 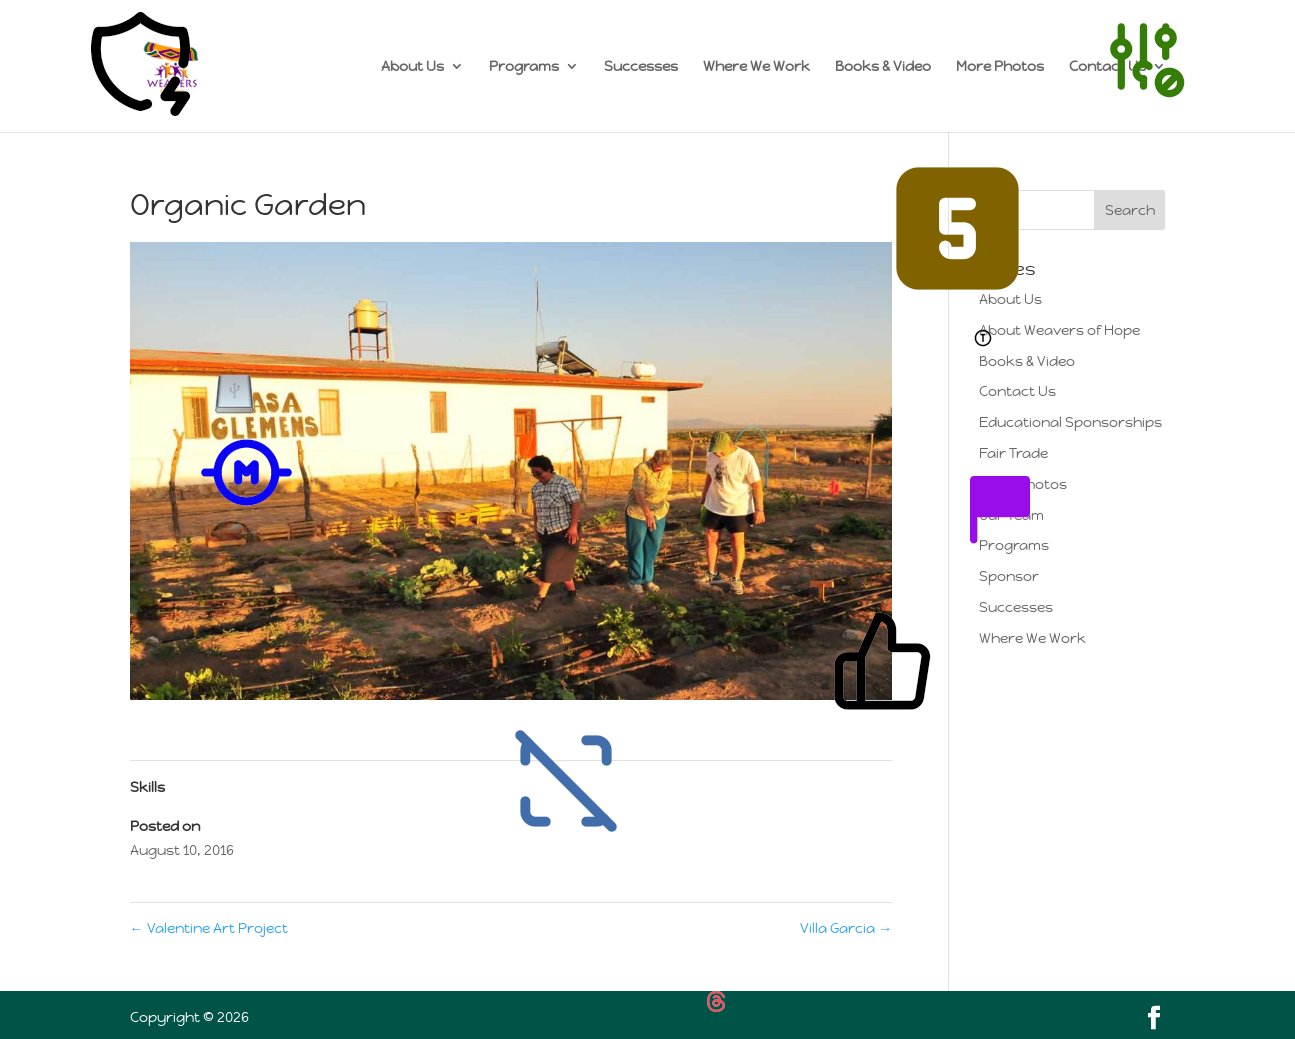 I want to click on represents a motor component in a circuit diagram, so click(x=246, y=472).